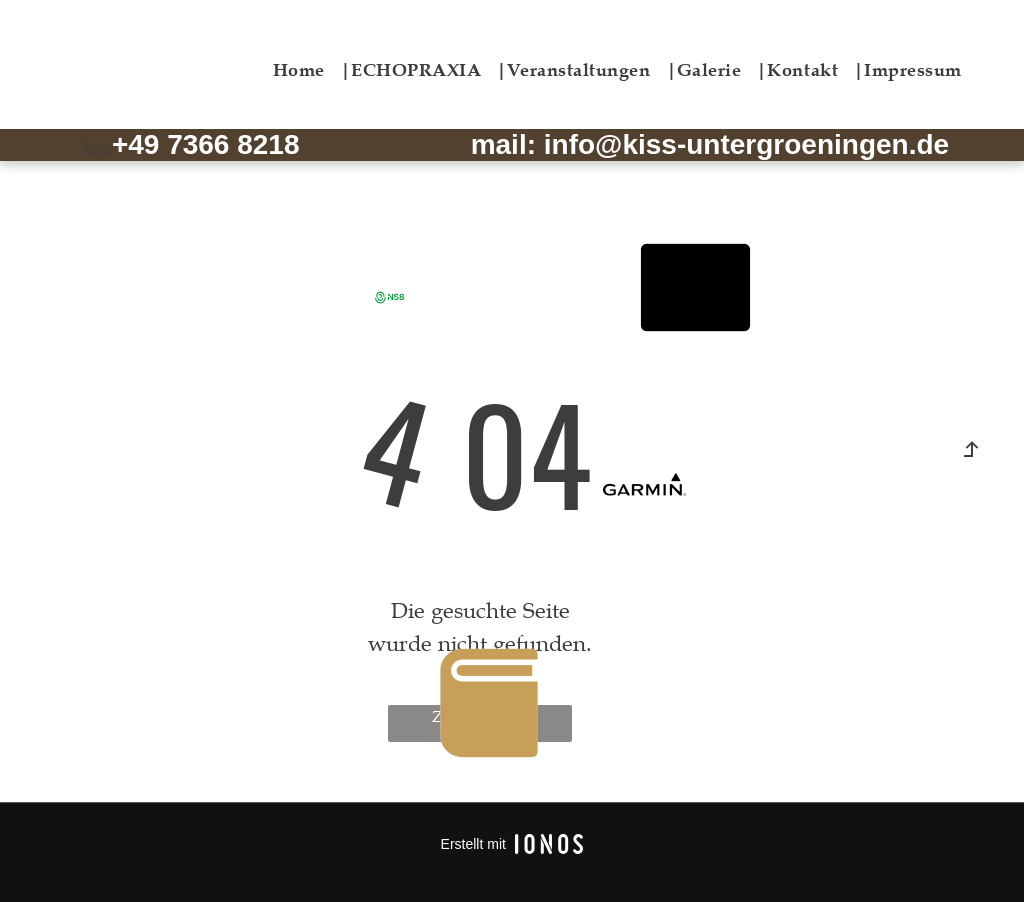  What do you see at coordinates (489, 703) in the screenshot?
I see `open your library or reading list` at bounding box center [489, 703].